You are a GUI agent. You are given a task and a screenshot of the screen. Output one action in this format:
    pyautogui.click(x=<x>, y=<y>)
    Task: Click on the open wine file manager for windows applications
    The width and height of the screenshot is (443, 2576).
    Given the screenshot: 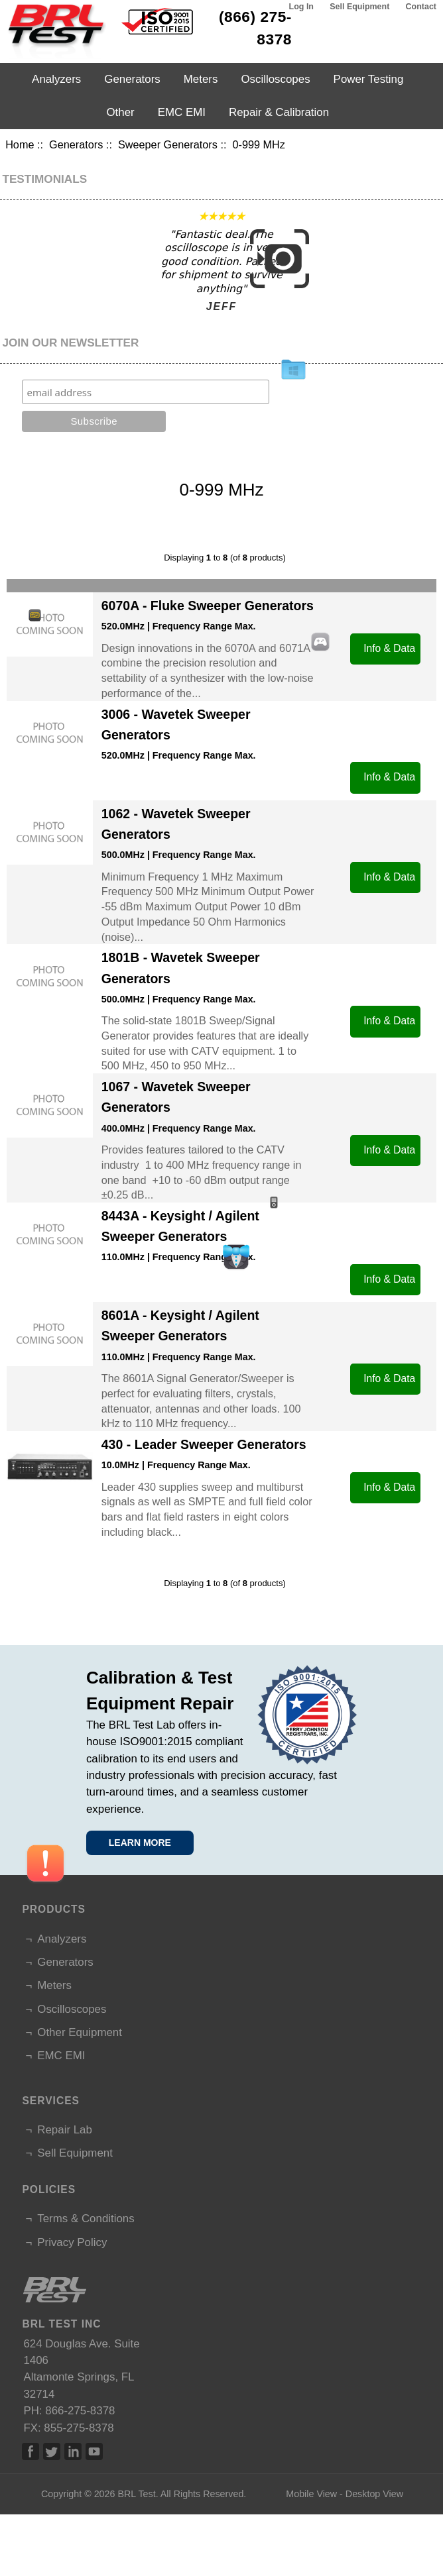 What is the action you would take?
    pyautogui.click(x=293, y=369)
    